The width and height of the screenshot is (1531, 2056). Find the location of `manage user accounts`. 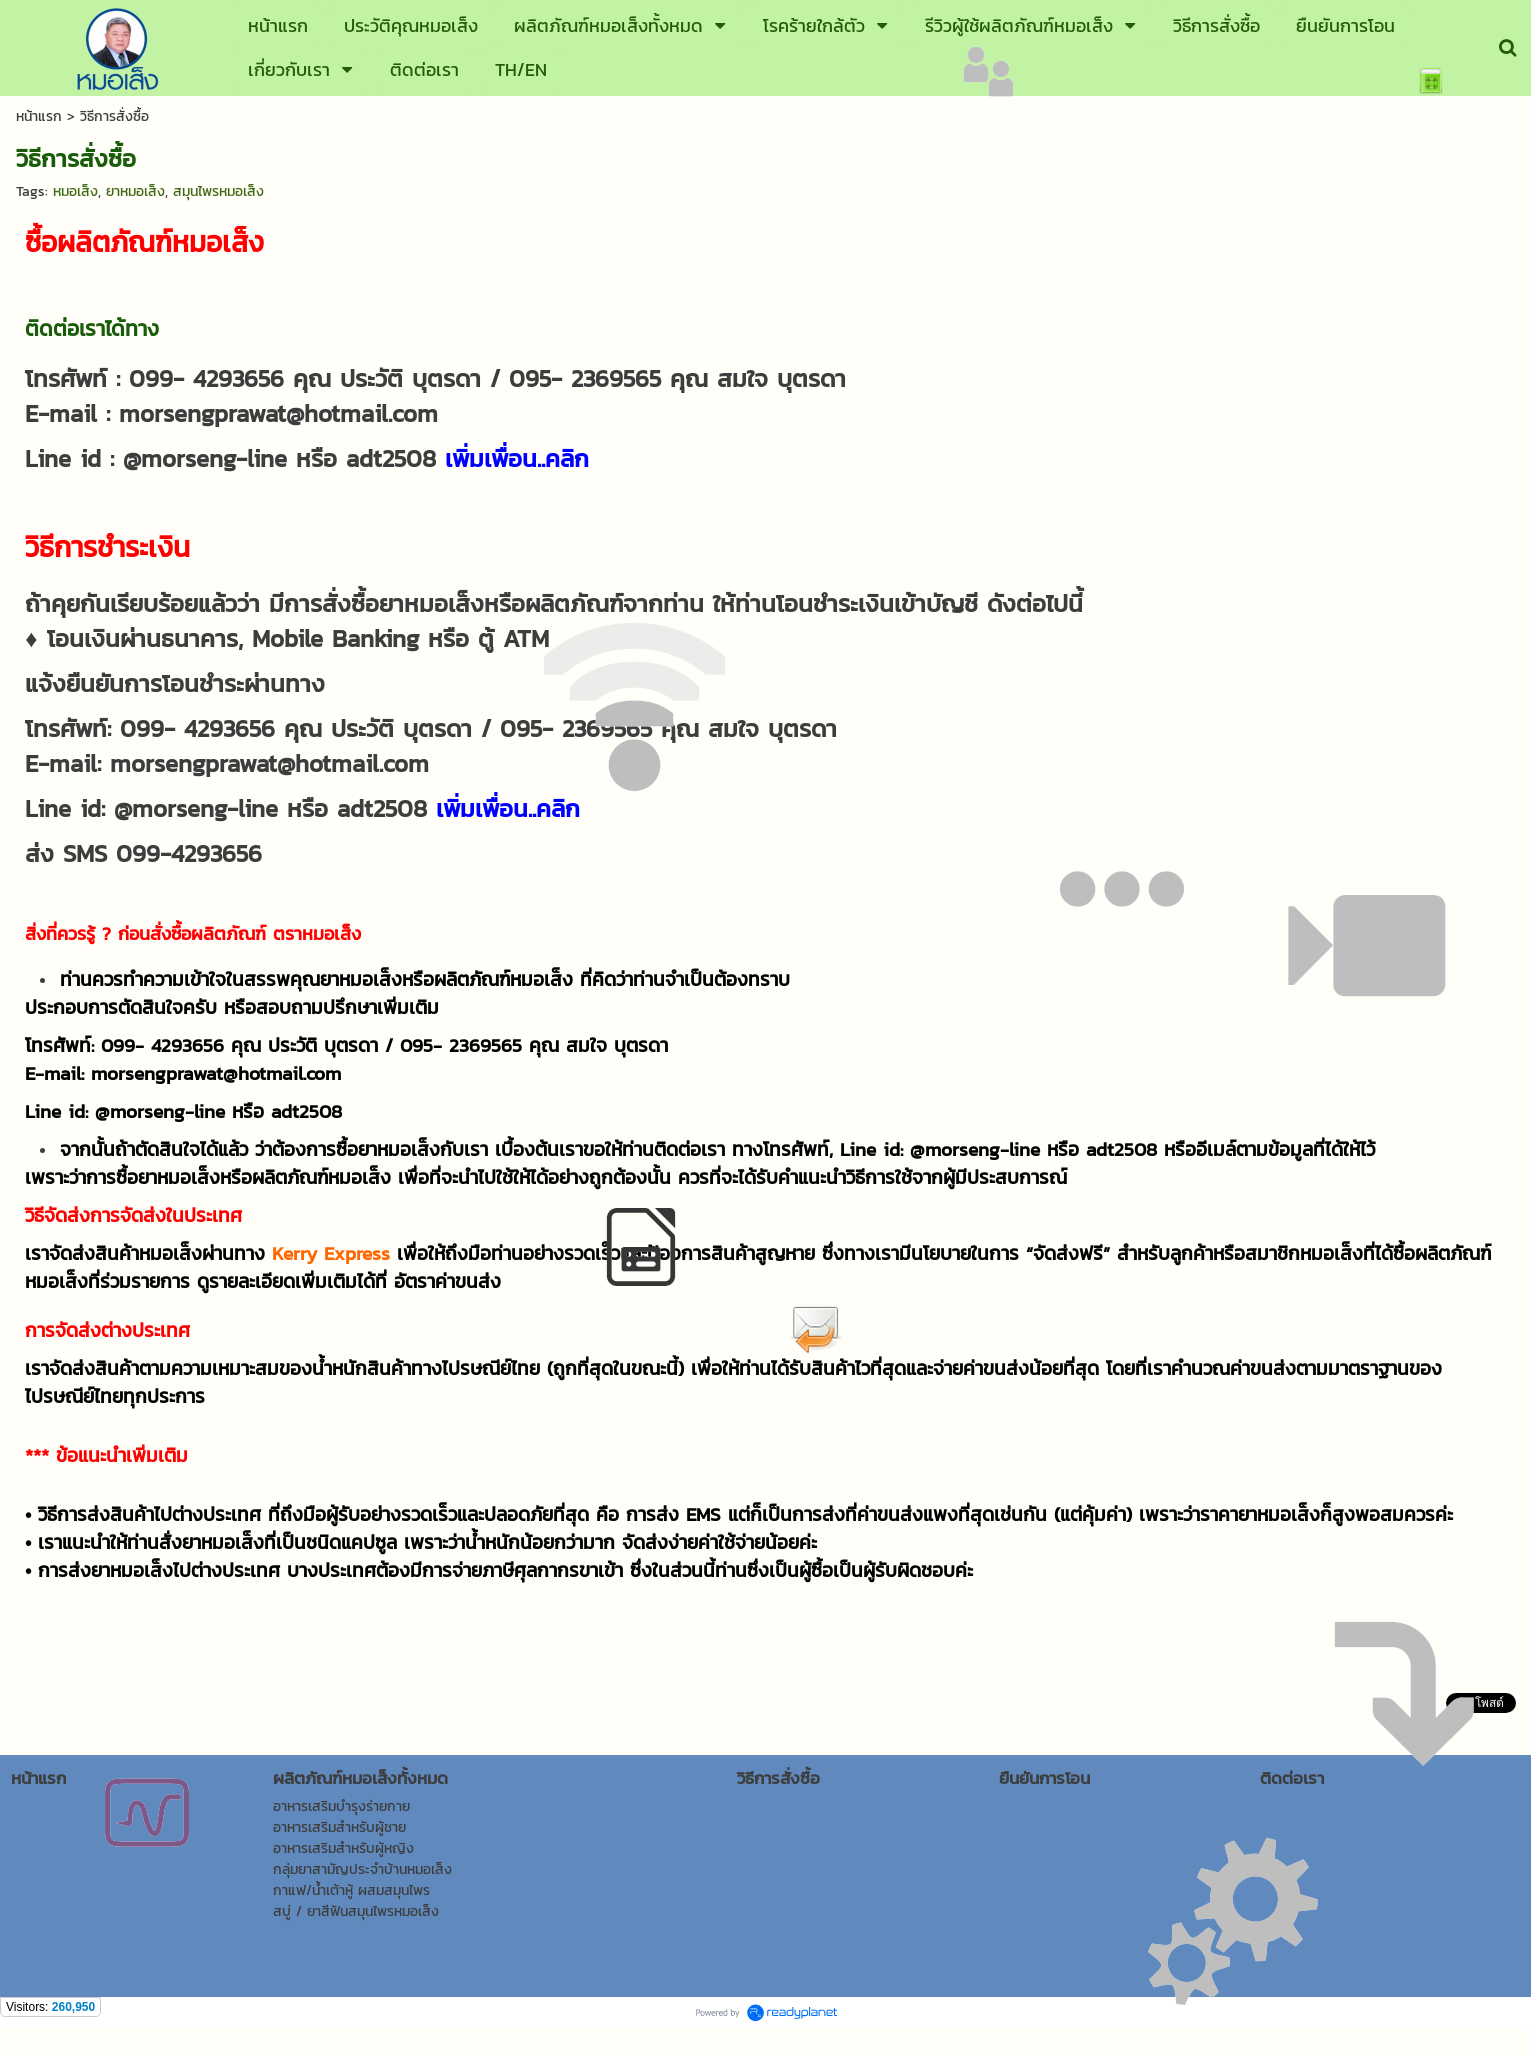

manage user accounts is located at coordinates (988, 71).